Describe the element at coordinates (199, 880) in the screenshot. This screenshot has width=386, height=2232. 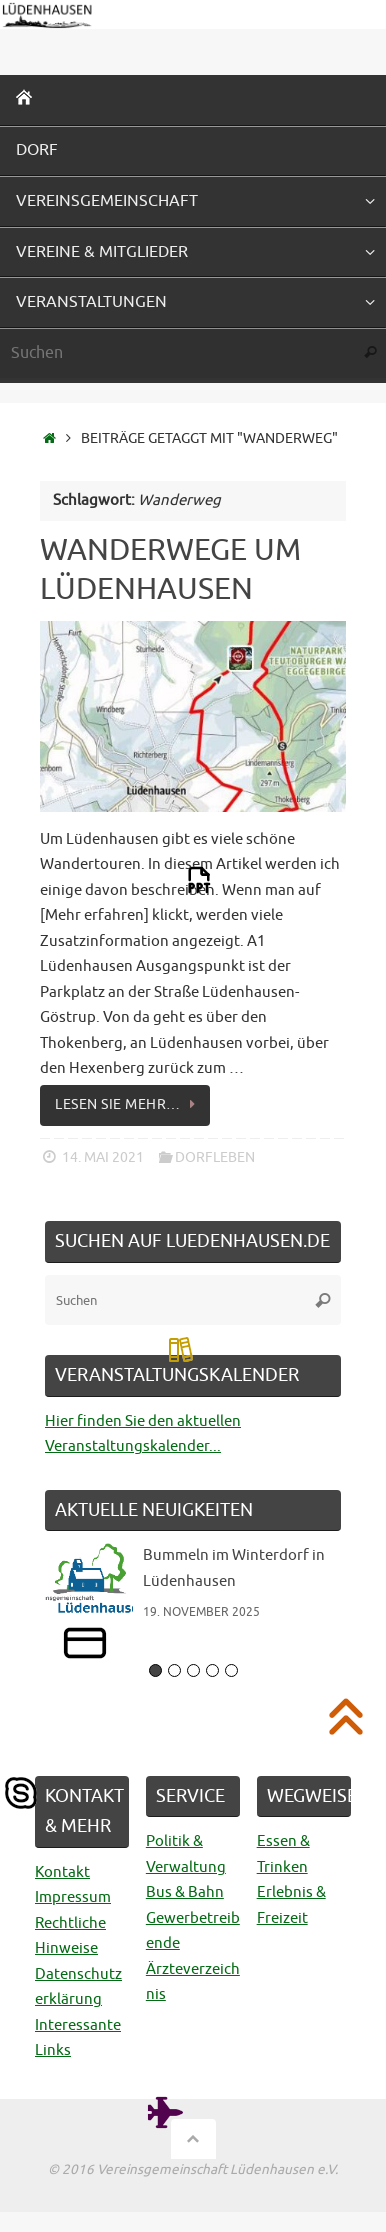
I see `PowerPoint file type indicator` at that location.